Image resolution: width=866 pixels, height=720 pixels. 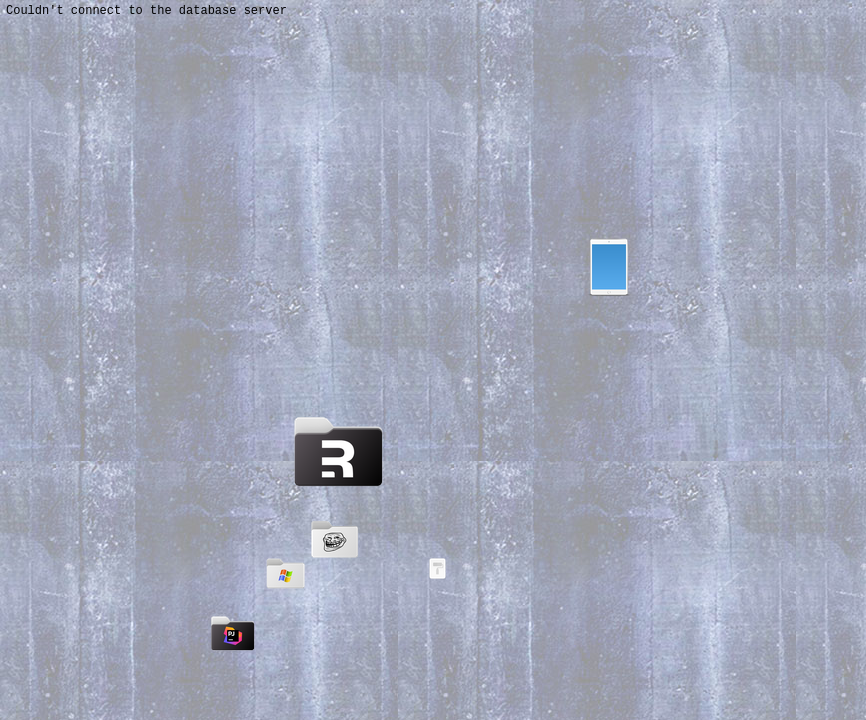 I want to click on indicates a connected iPad mini device, so click(x=609, y=262).